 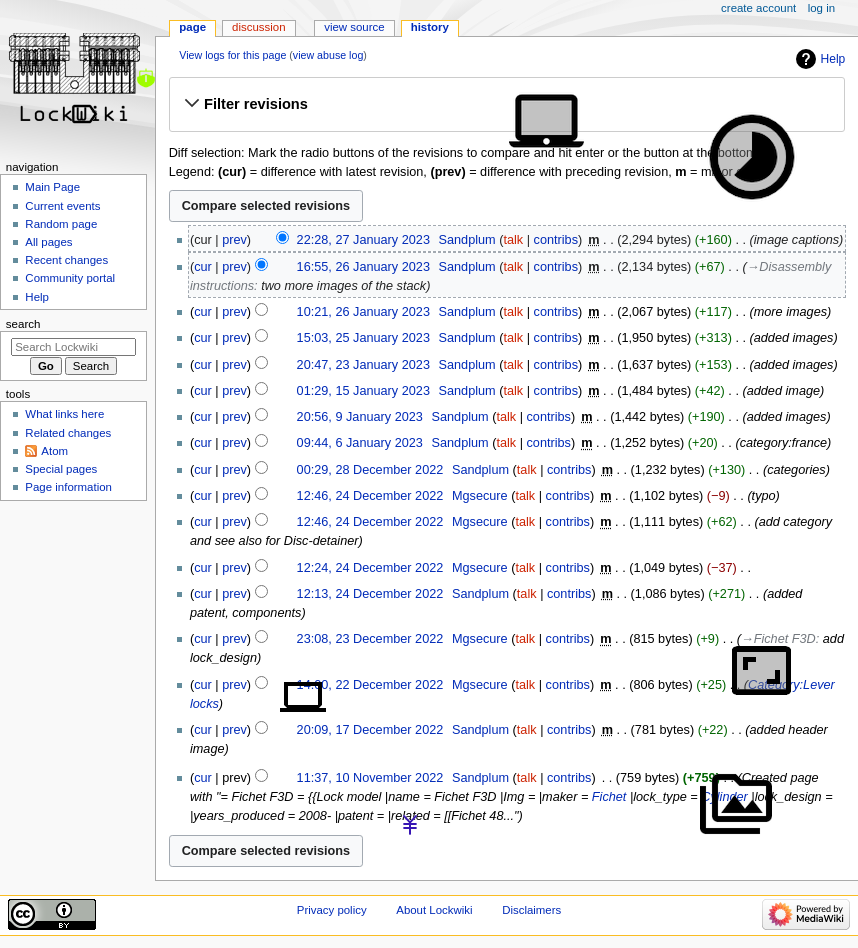 What do you see at coordinates (761, 670) in the screenshot?
I see `adjust aspect ratio settings` at bounding box center [761, 670].